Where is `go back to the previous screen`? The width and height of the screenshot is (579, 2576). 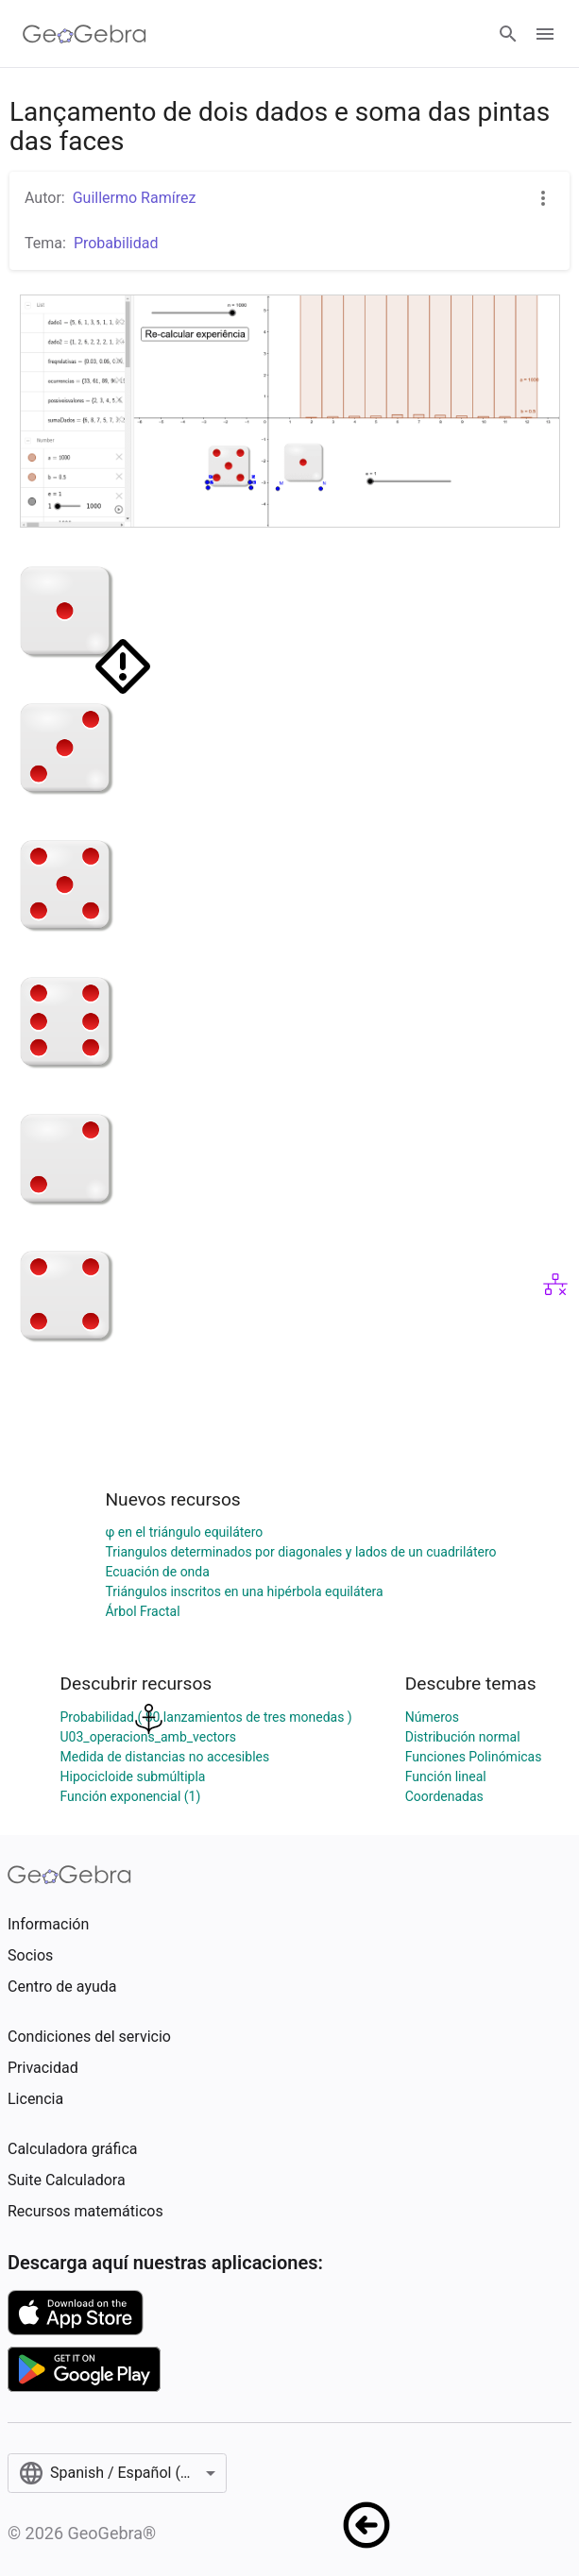
go back to the previous screen is located at coordinates (366, 2525).